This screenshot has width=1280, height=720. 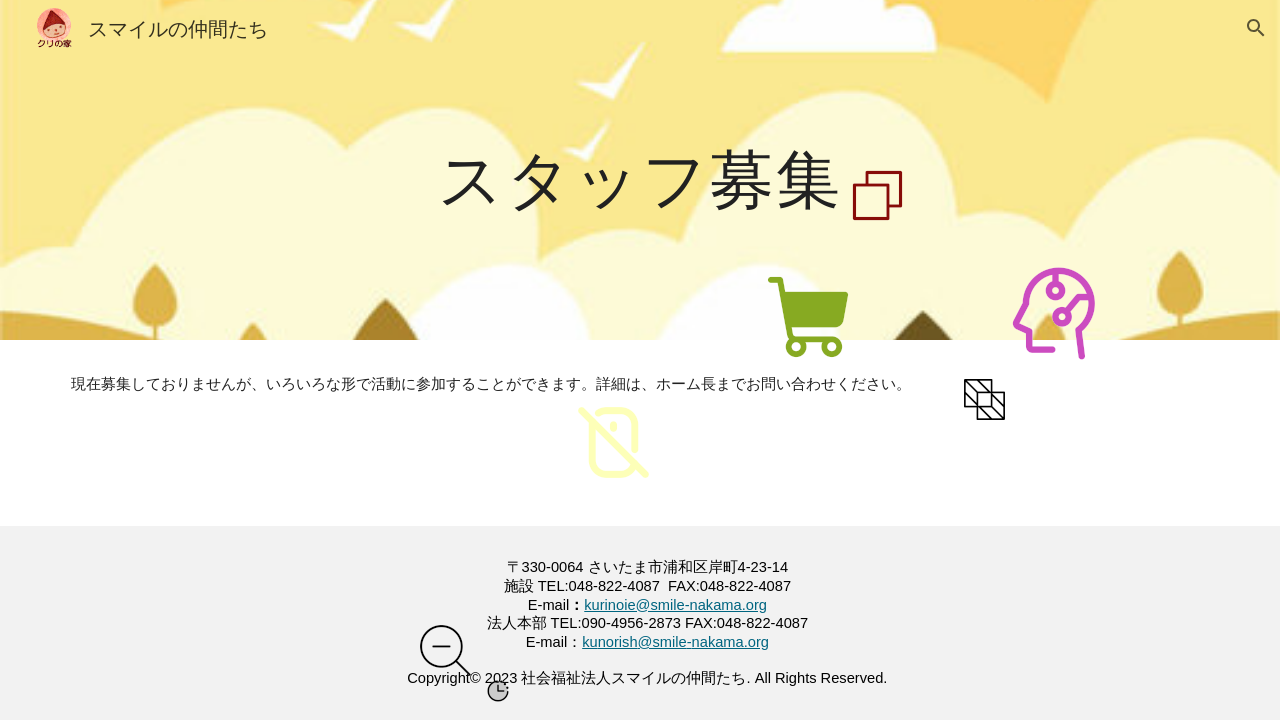 What do you see at coordinates (445, 650) in the screenshot?
I see `zoom out of current view` at bounding box center [445, 650].